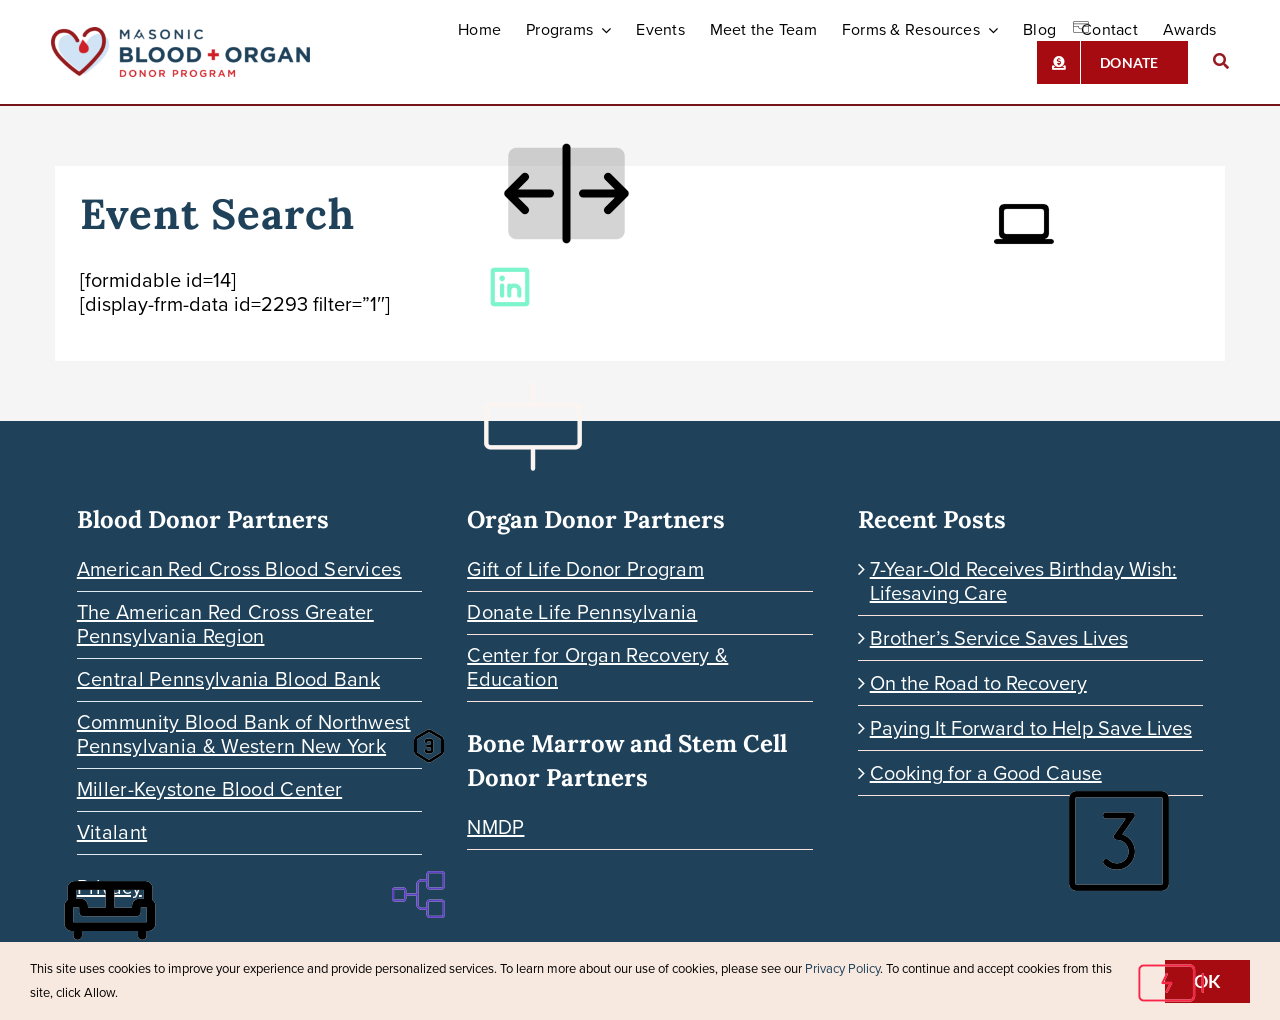  What do you see at coordinates (421, 894) in the screenshot?
I see `view hierarchical data or folder structure` at bounding box center [421, 894].